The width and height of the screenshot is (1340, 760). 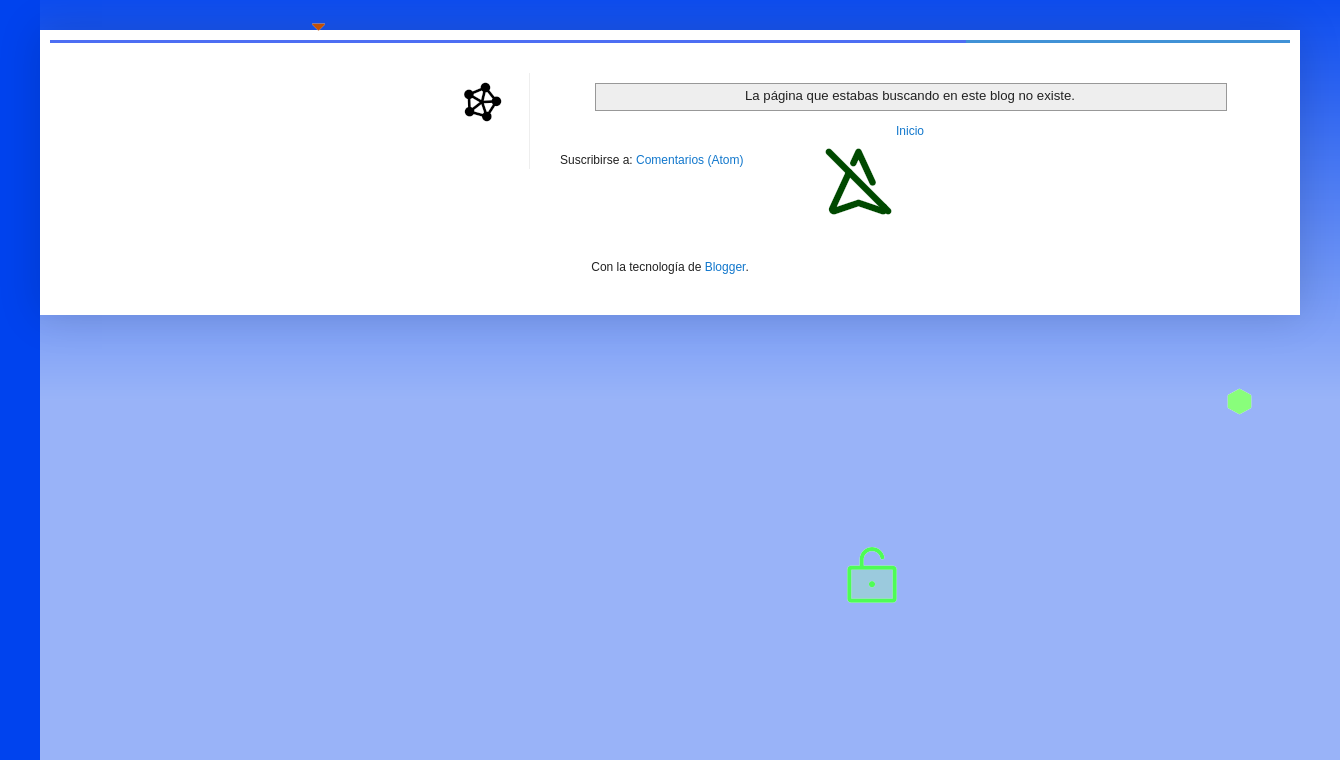 I want to click on navigation or GPS is disabled, so click(x=858, y=181).